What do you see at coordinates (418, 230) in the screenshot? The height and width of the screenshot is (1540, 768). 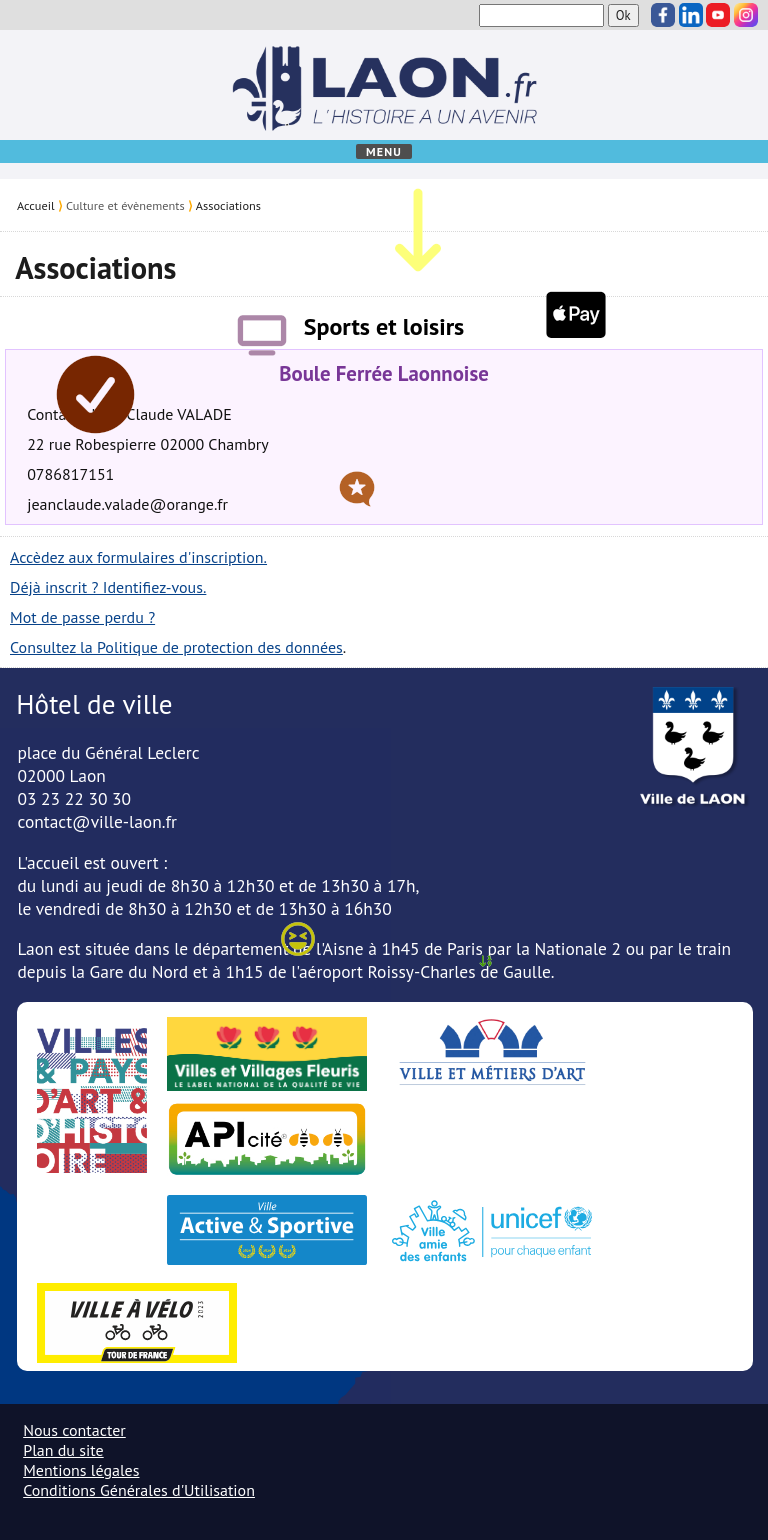 I see `scroll down for more content` at bounding box center [418, 230].